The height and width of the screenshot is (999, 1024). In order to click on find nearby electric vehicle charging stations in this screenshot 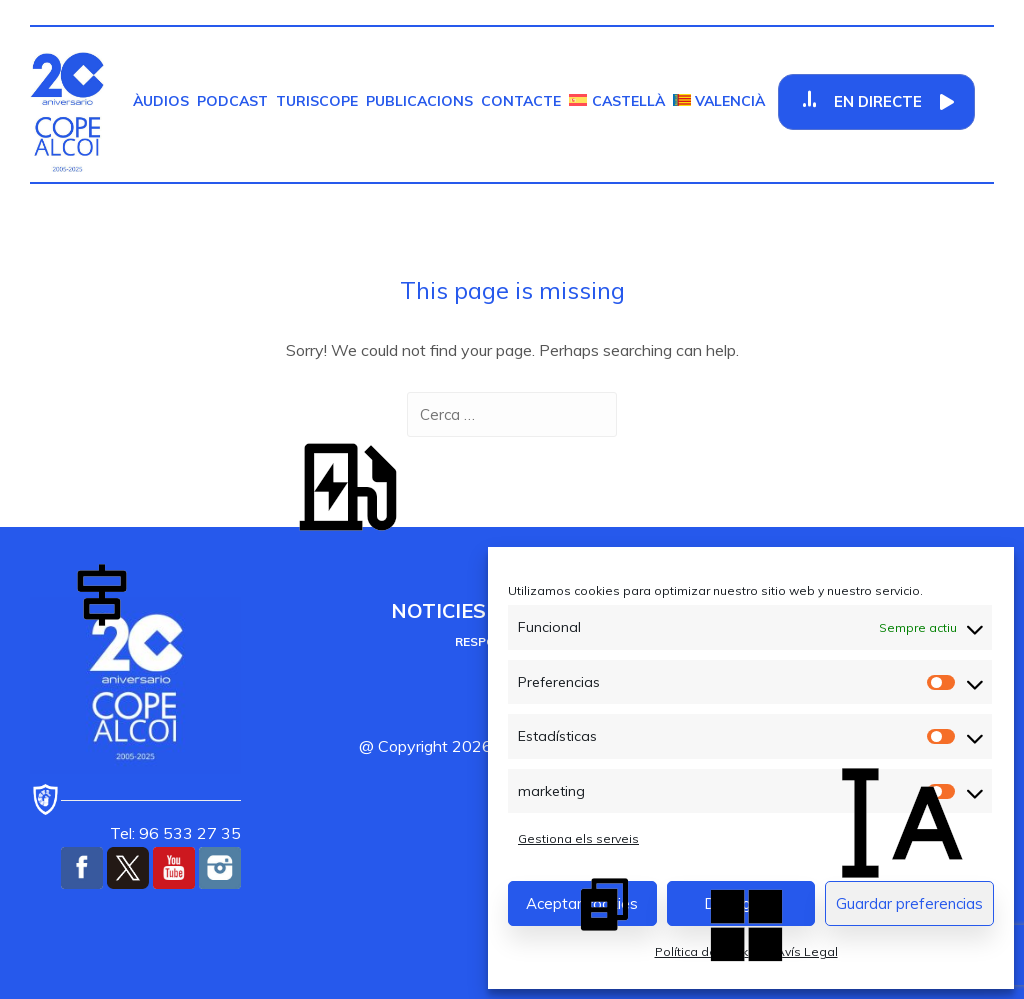, I will do `click(348, 487)`.